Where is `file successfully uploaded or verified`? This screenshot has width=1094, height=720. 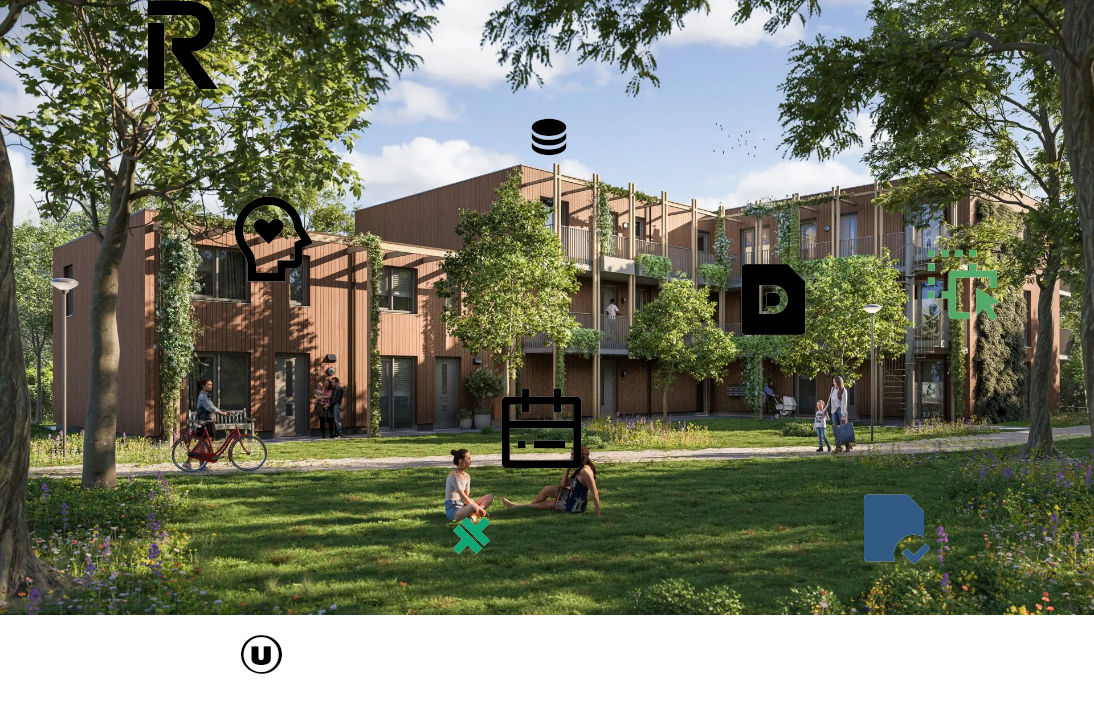 file successfully uploaded or verified is located at coordinates (894, 528).